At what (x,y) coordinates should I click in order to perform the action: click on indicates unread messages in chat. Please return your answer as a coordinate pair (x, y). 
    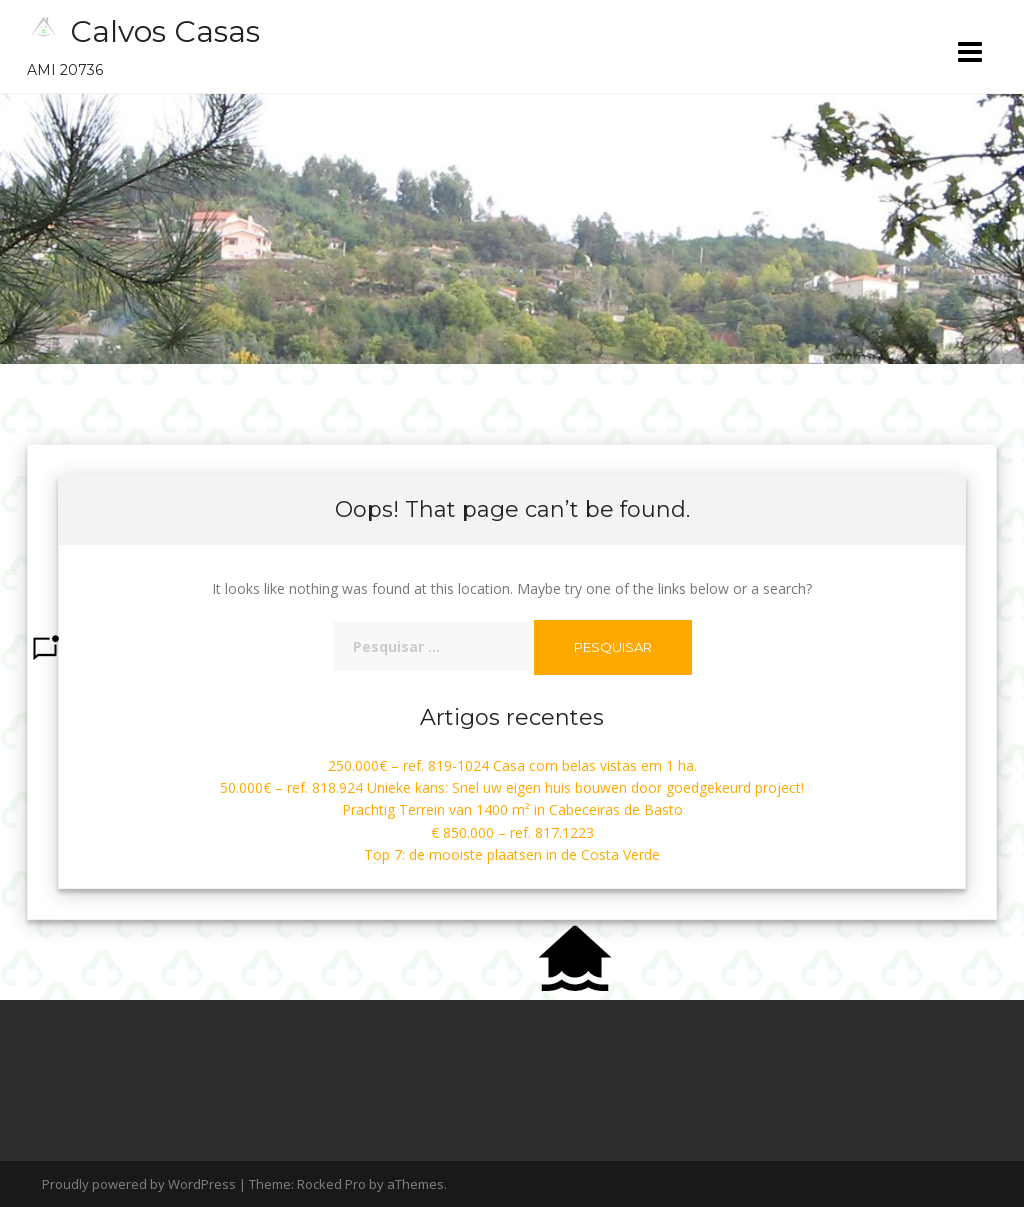
    Looking at the image, I should click on (45, 648).